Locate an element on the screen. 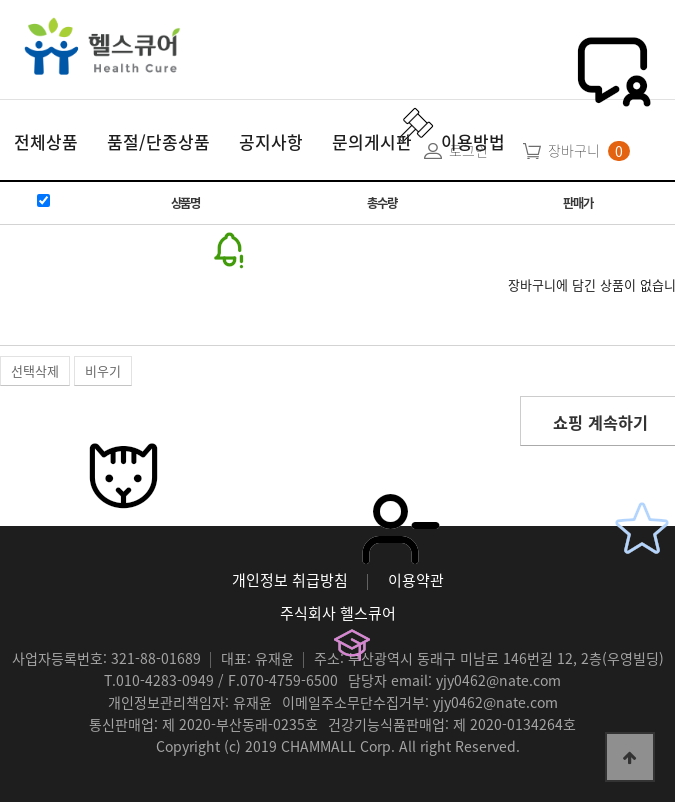 This screenshot has width=675, height=802. view pet or animal-related content is located at coordinates (123, 474).